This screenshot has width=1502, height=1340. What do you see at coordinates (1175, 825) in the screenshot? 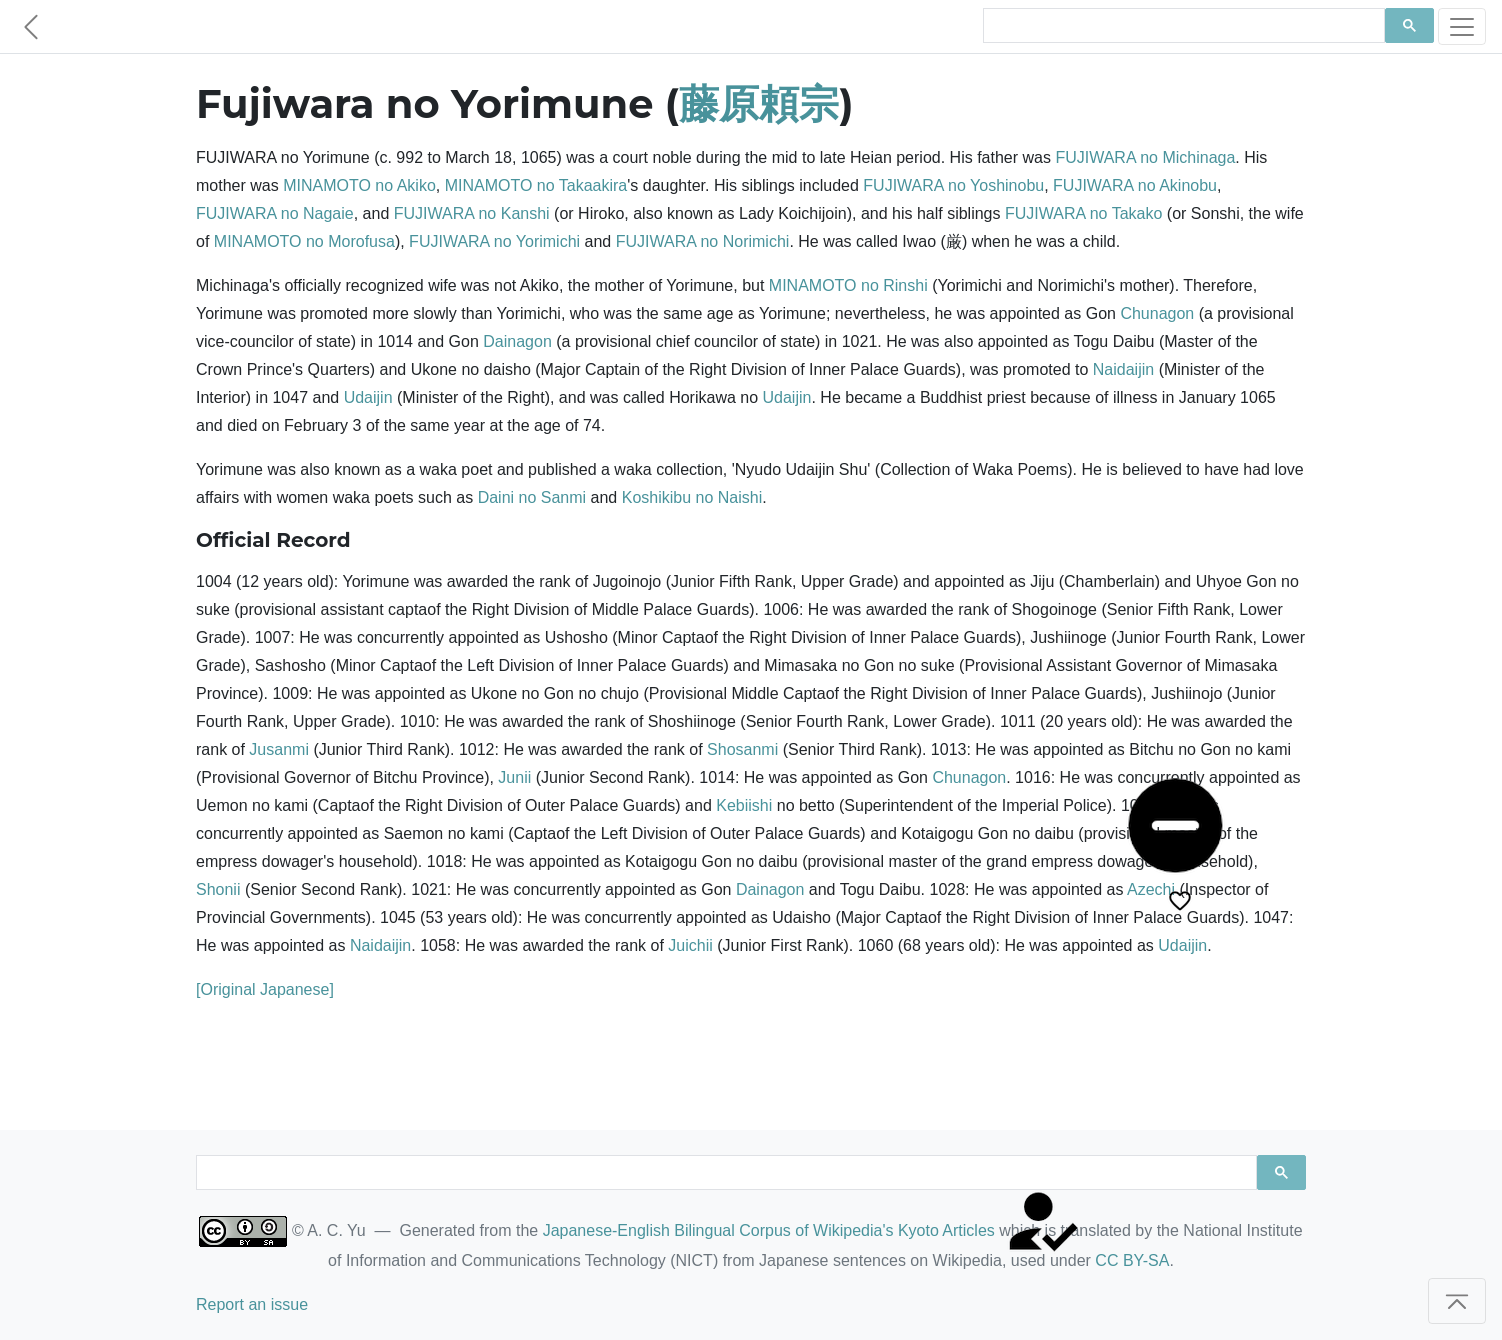
I see `remove an item from a list` at bounding box center [1175, 825].